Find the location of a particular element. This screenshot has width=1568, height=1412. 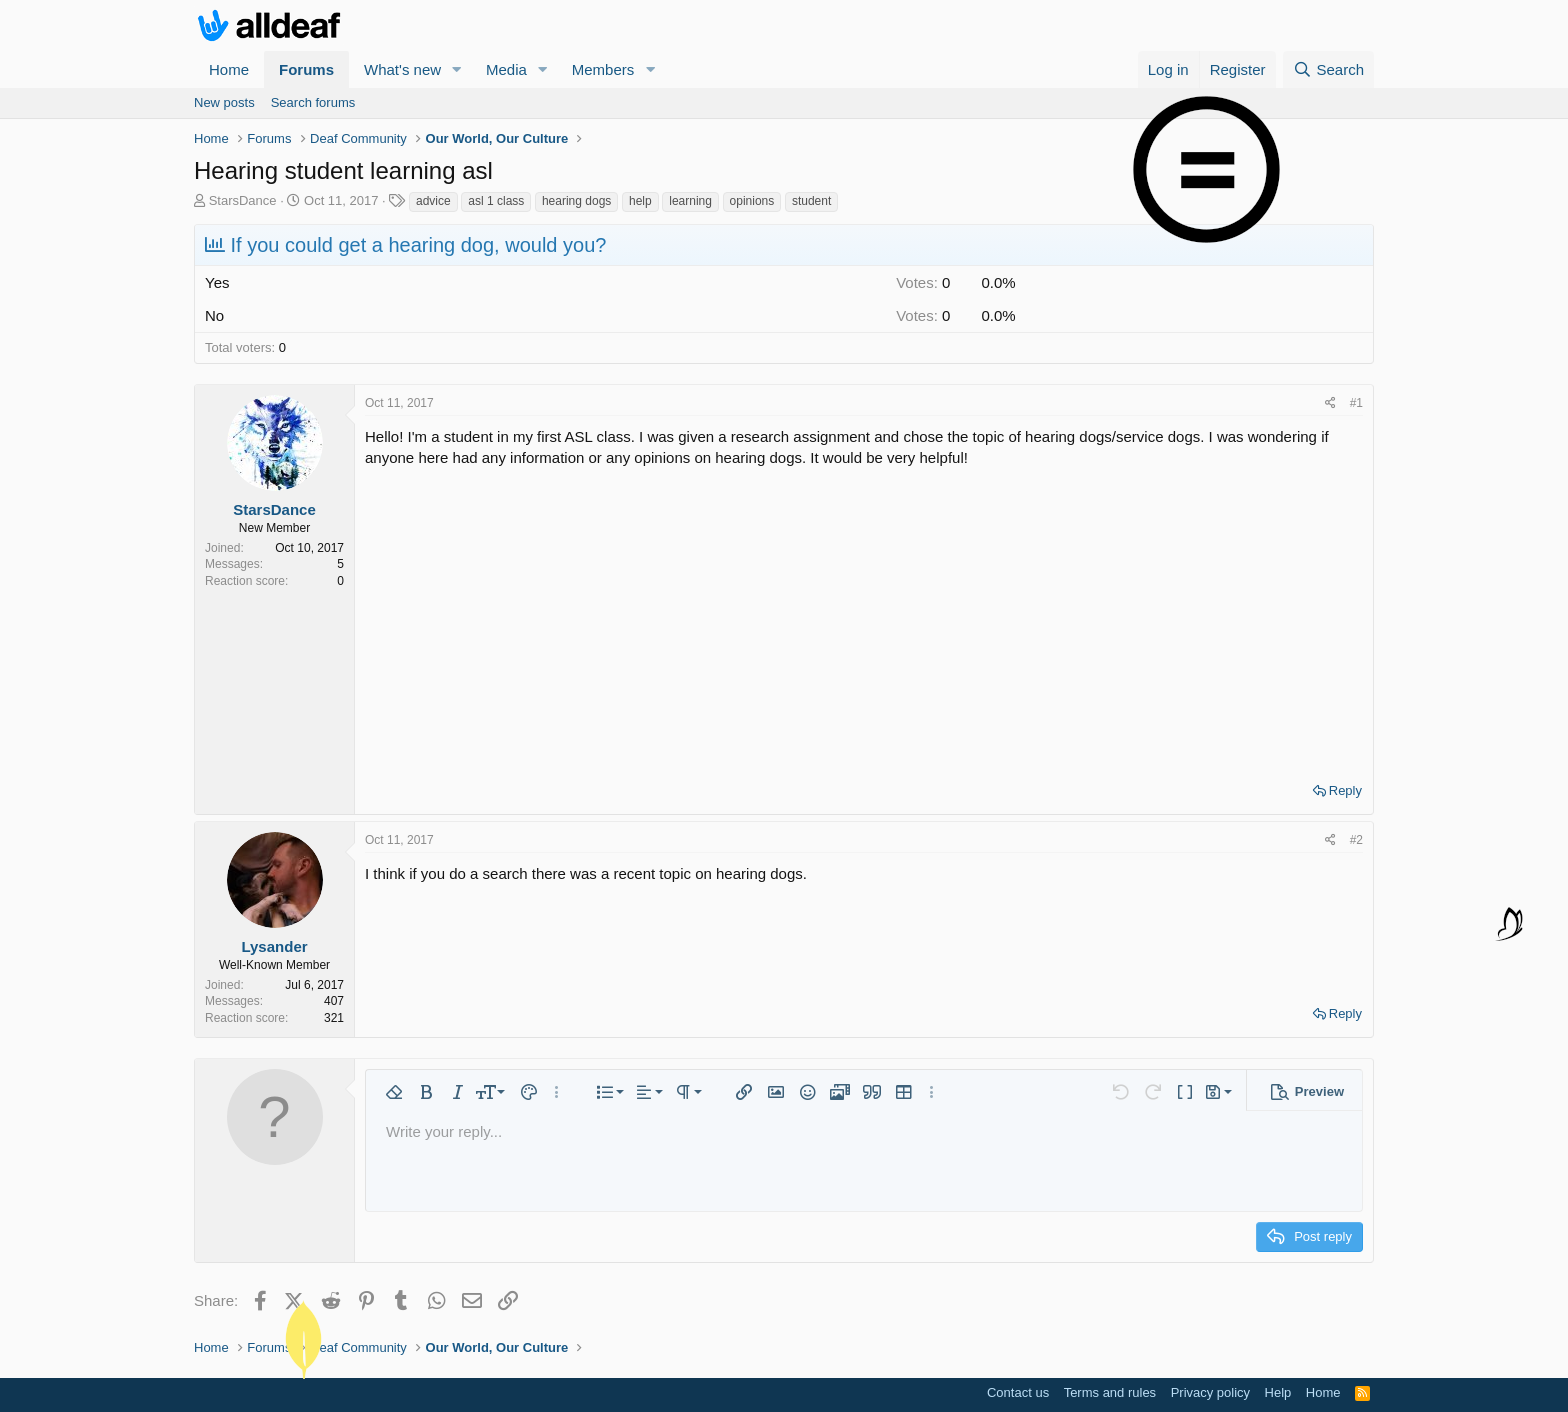

MongoDB database service logo is located at coordinates (303, 1339).